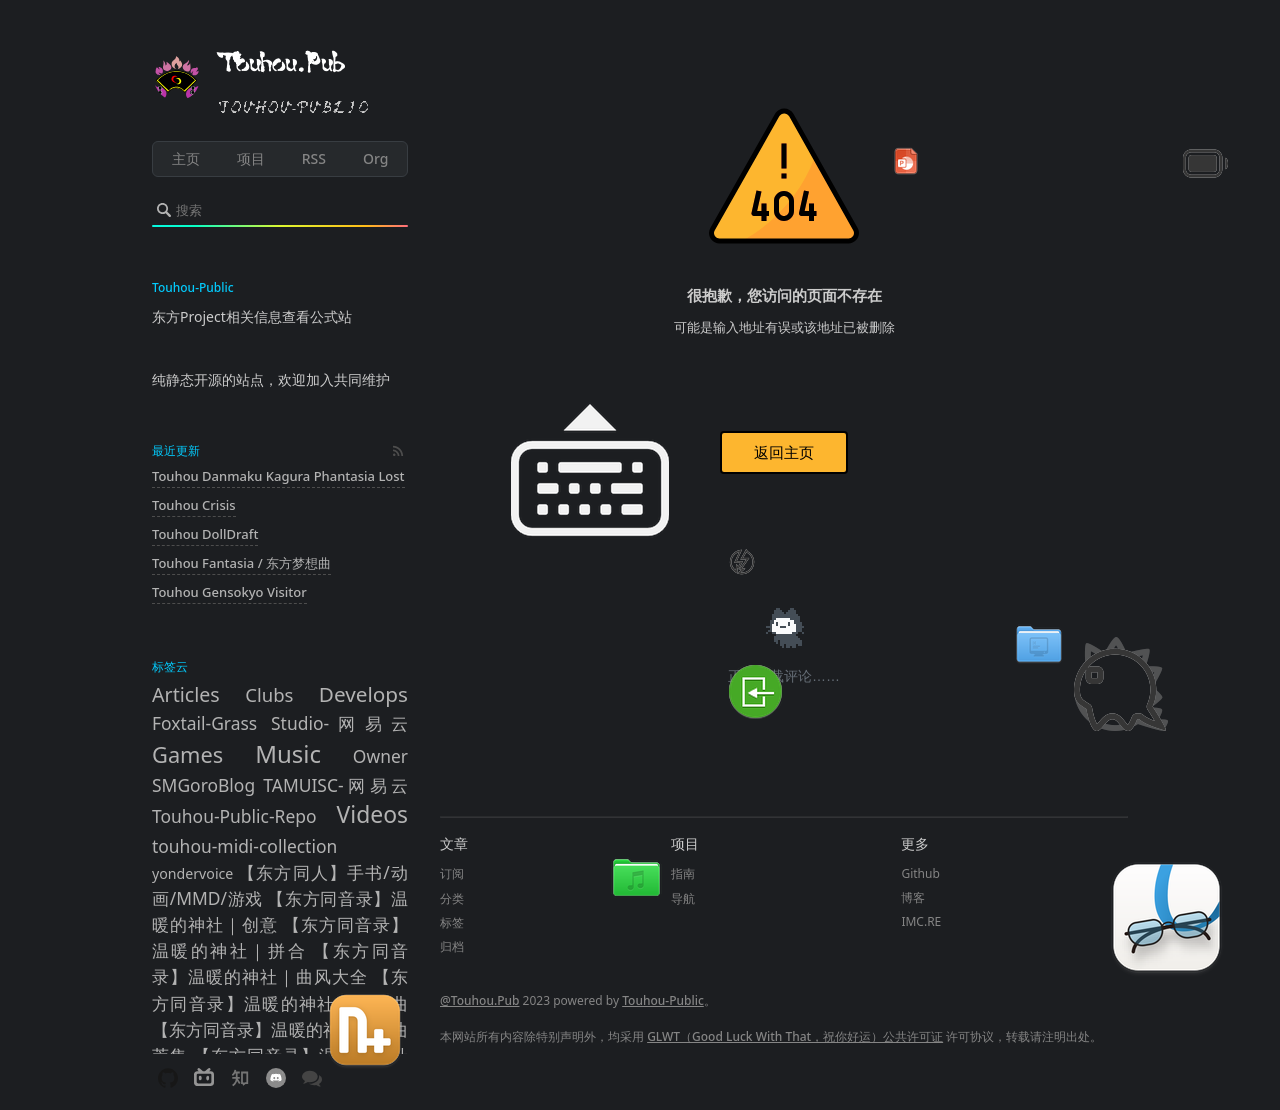 The height and width of the screenshot is (1110, 1280). Describe the element at coordinates (1166, 917) in the screenshot. I see `open okular document viewer` at that location.